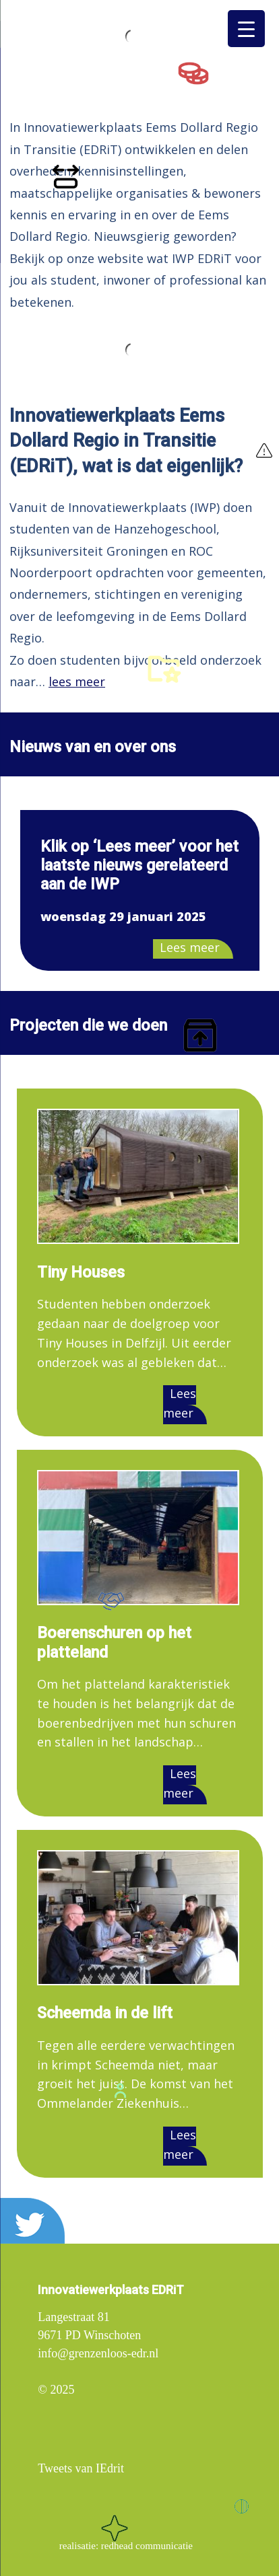 Image resolution: width=279 pixels, height=2576 pixels. I want to click on view your coin balance or currency, so click(193, 73).